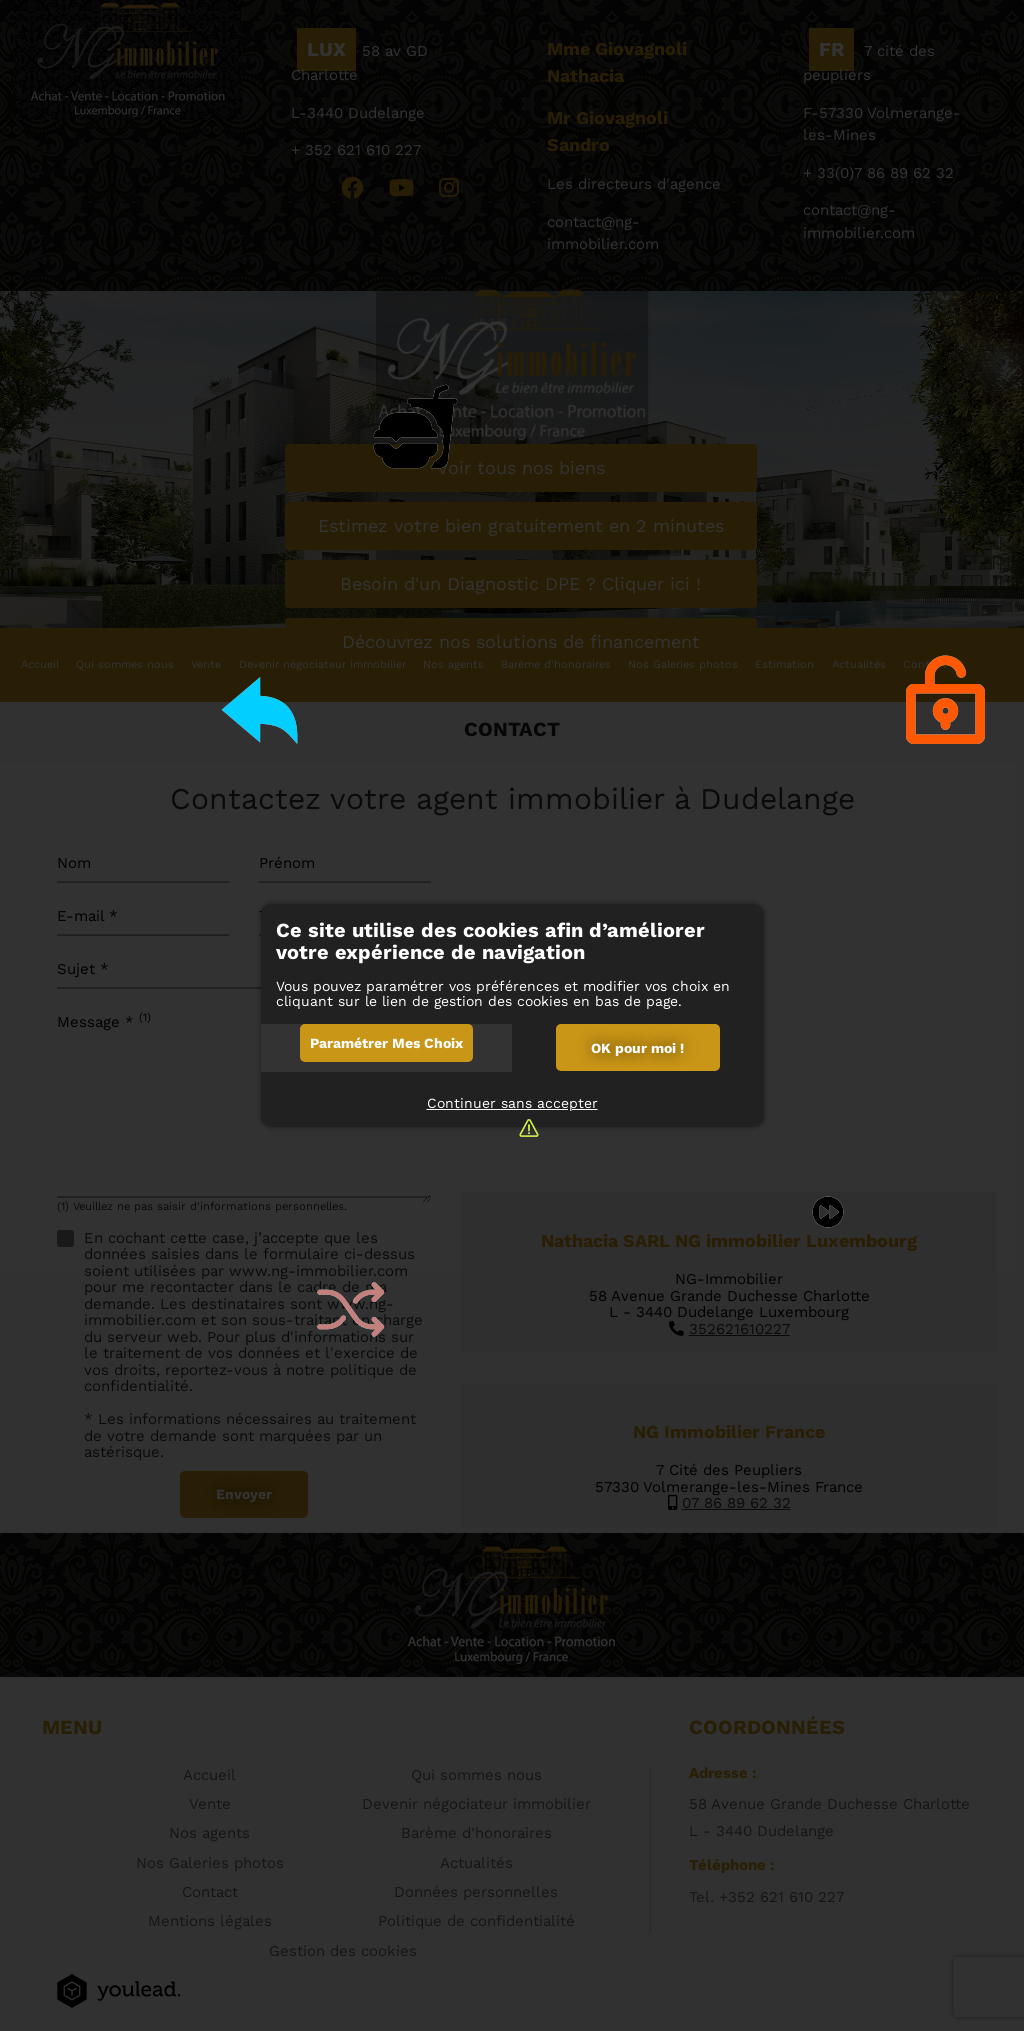 This screenshot has height=2031, width=1024. What do you see at coordinates (259, 710) in the screenshot?
I see `undo the last action` at bounding box center [259, 710].